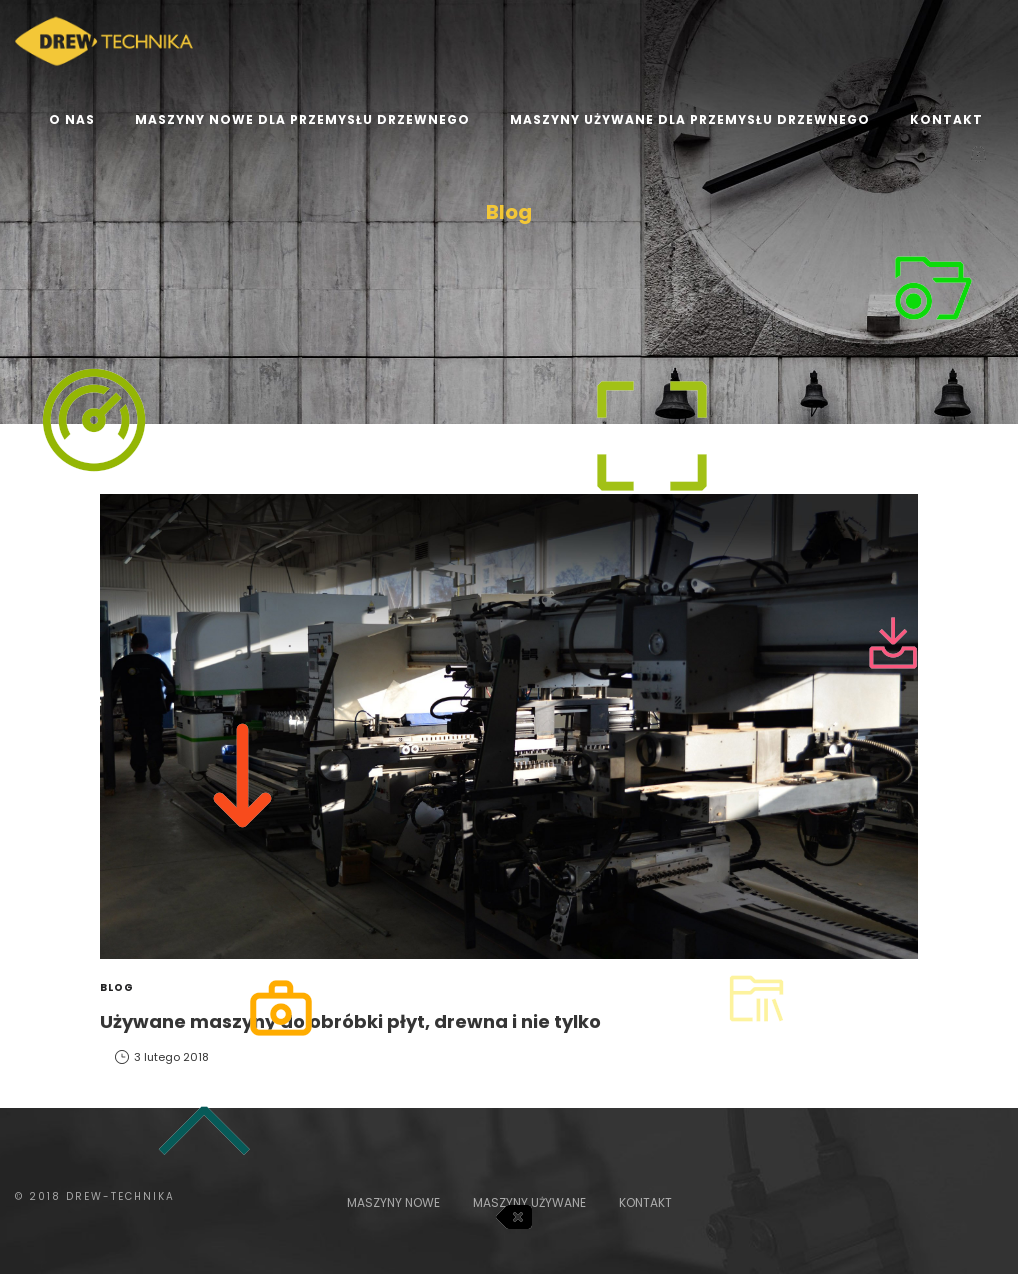  Describe the element at coordinates (98, 424) in the screenshot. I see `access the dashboard overview` at that location.